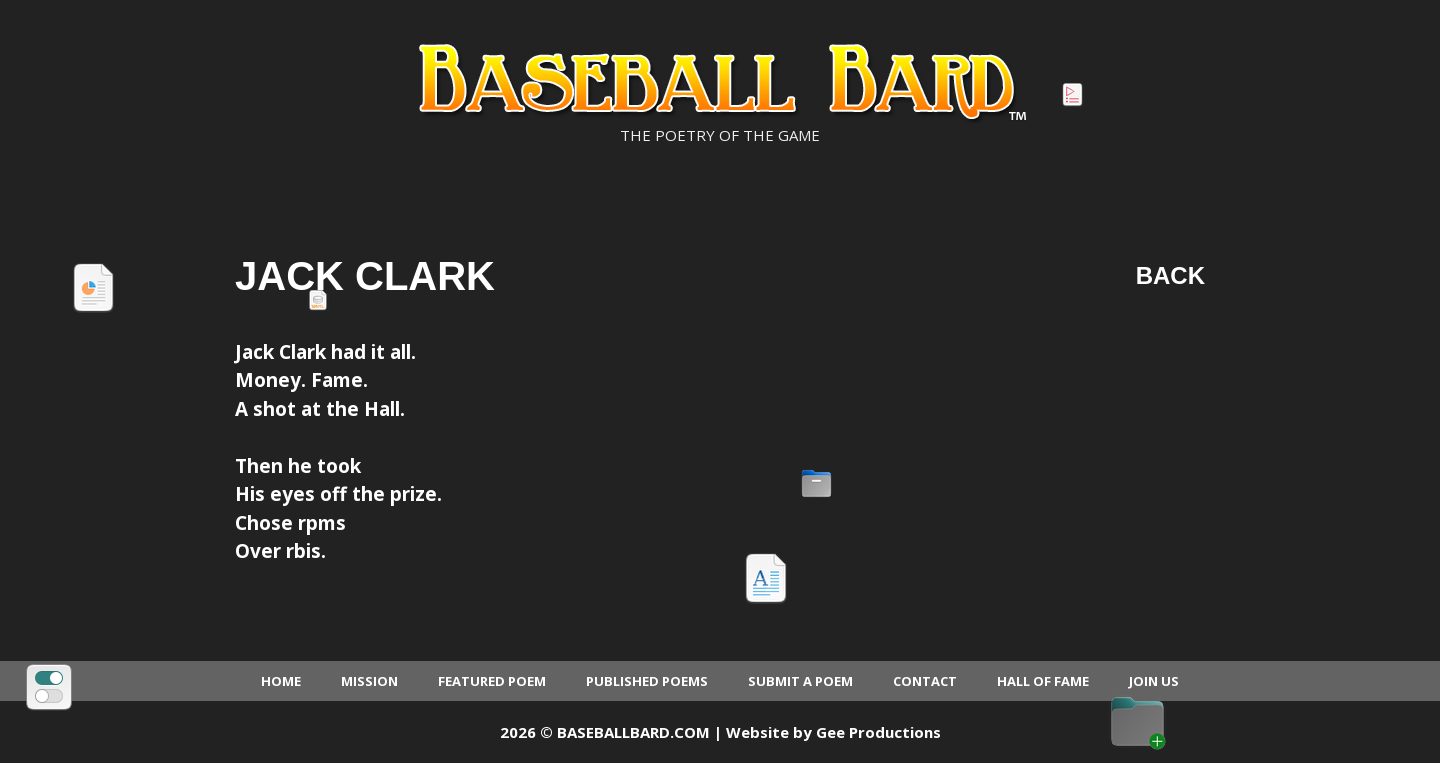 This screenshot has width=1440, height=763. What do you see at coordinates (816, 483) in the screenshot?
I see `open the file manager application` at bounding box center [816, 483].